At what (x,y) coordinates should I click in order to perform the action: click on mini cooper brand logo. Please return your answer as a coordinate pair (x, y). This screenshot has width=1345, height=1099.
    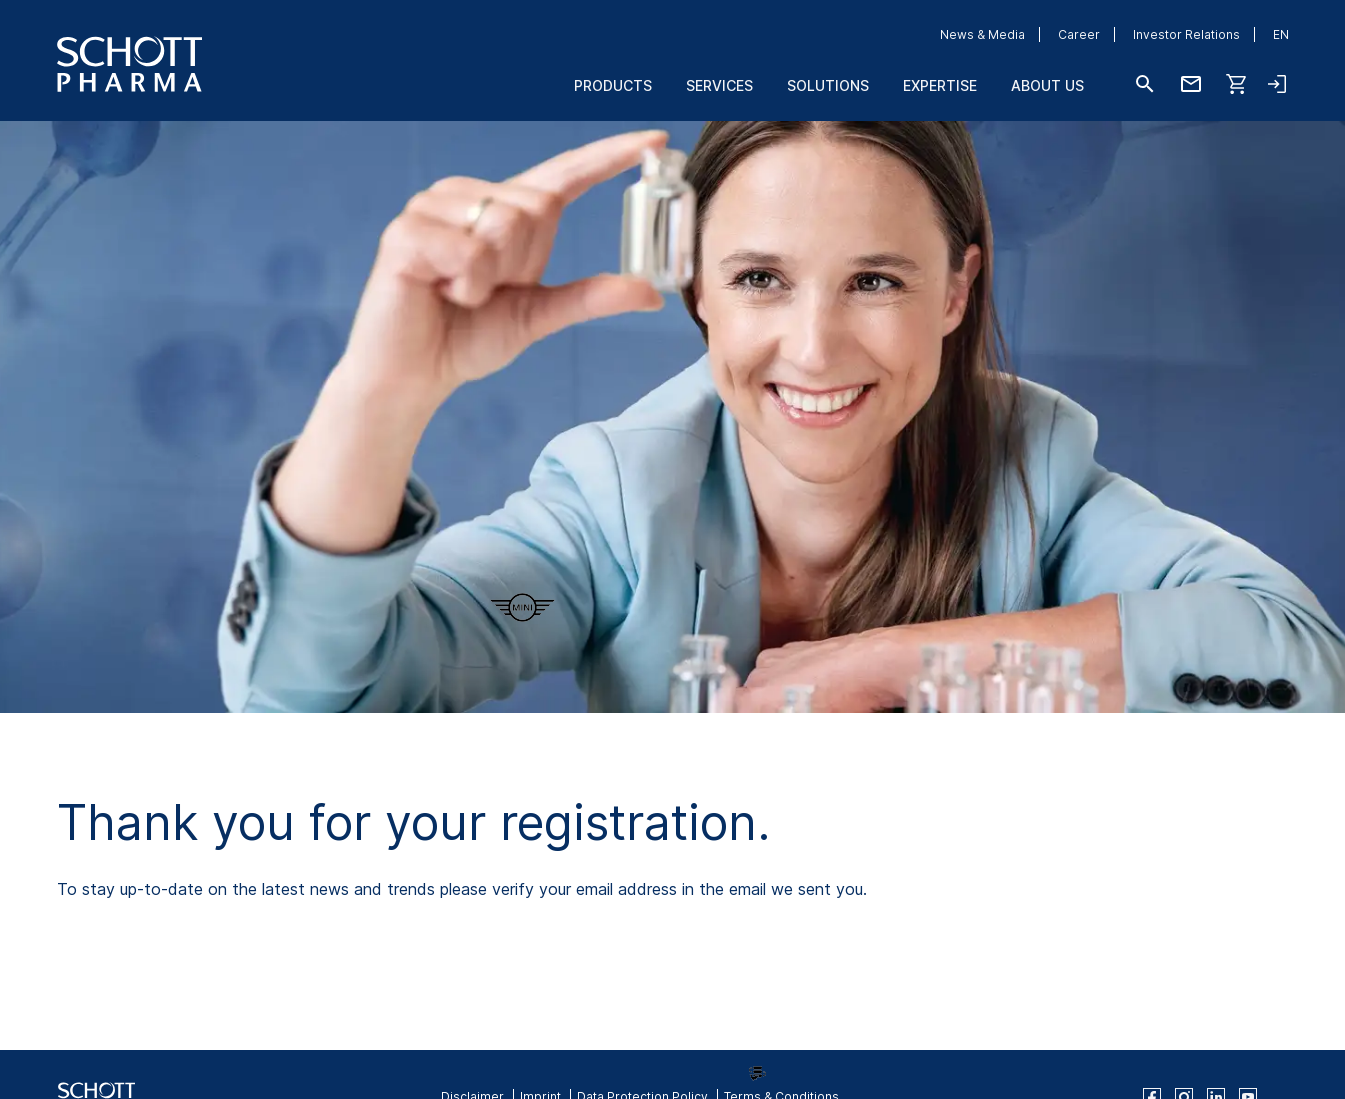
    Looking at the image, I should click on (522, 607).